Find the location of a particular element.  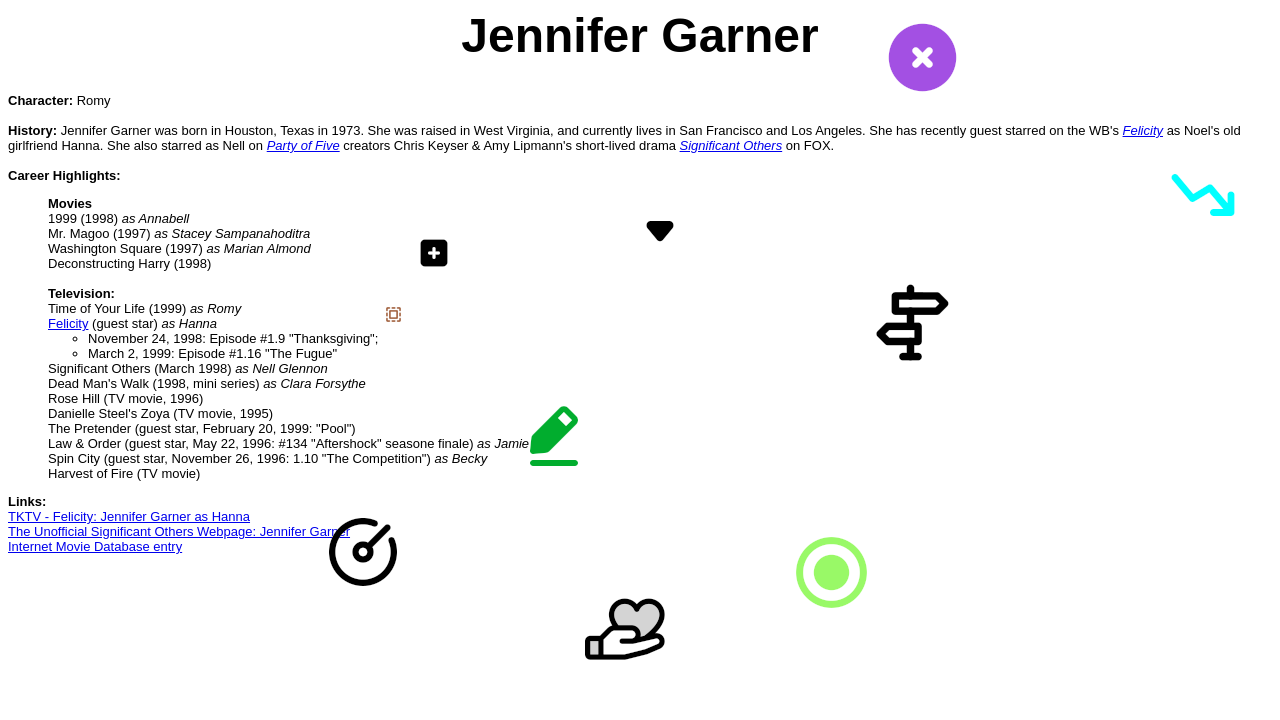

indicates a downward trend or decline is located at coordinates (1203, 195).